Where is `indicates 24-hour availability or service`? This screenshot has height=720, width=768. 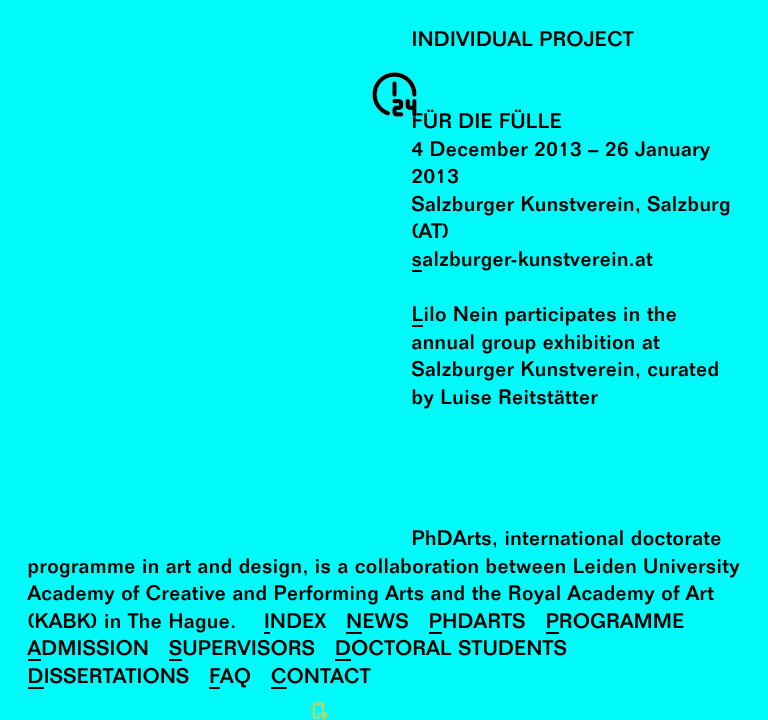 indicates 24-hour availability or service is located at coordinates (394, 94).